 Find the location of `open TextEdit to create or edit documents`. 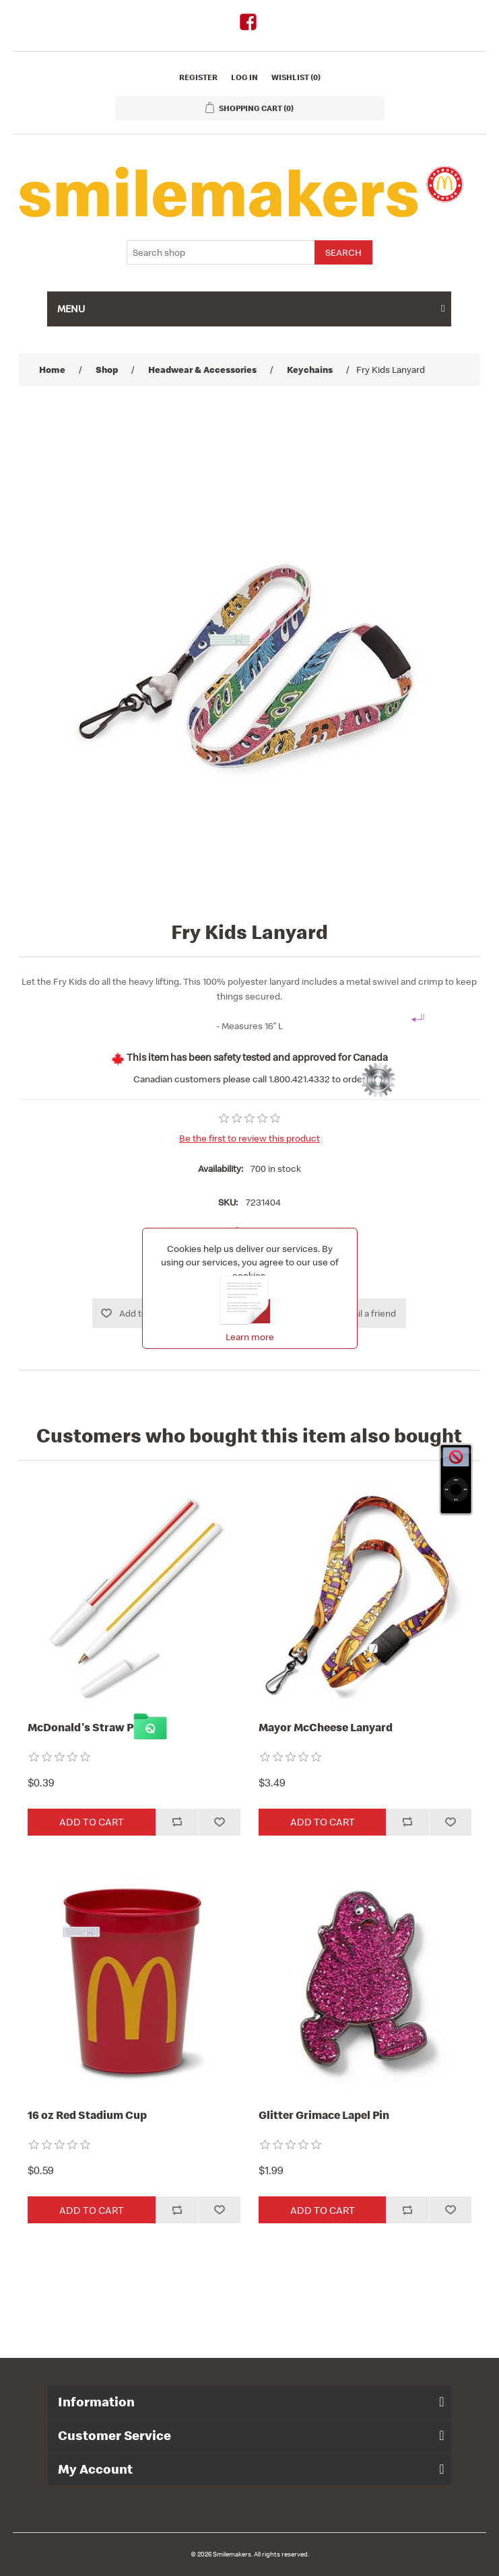

open TextEdit to create or edit documents is located at coordinates (373, 1648).